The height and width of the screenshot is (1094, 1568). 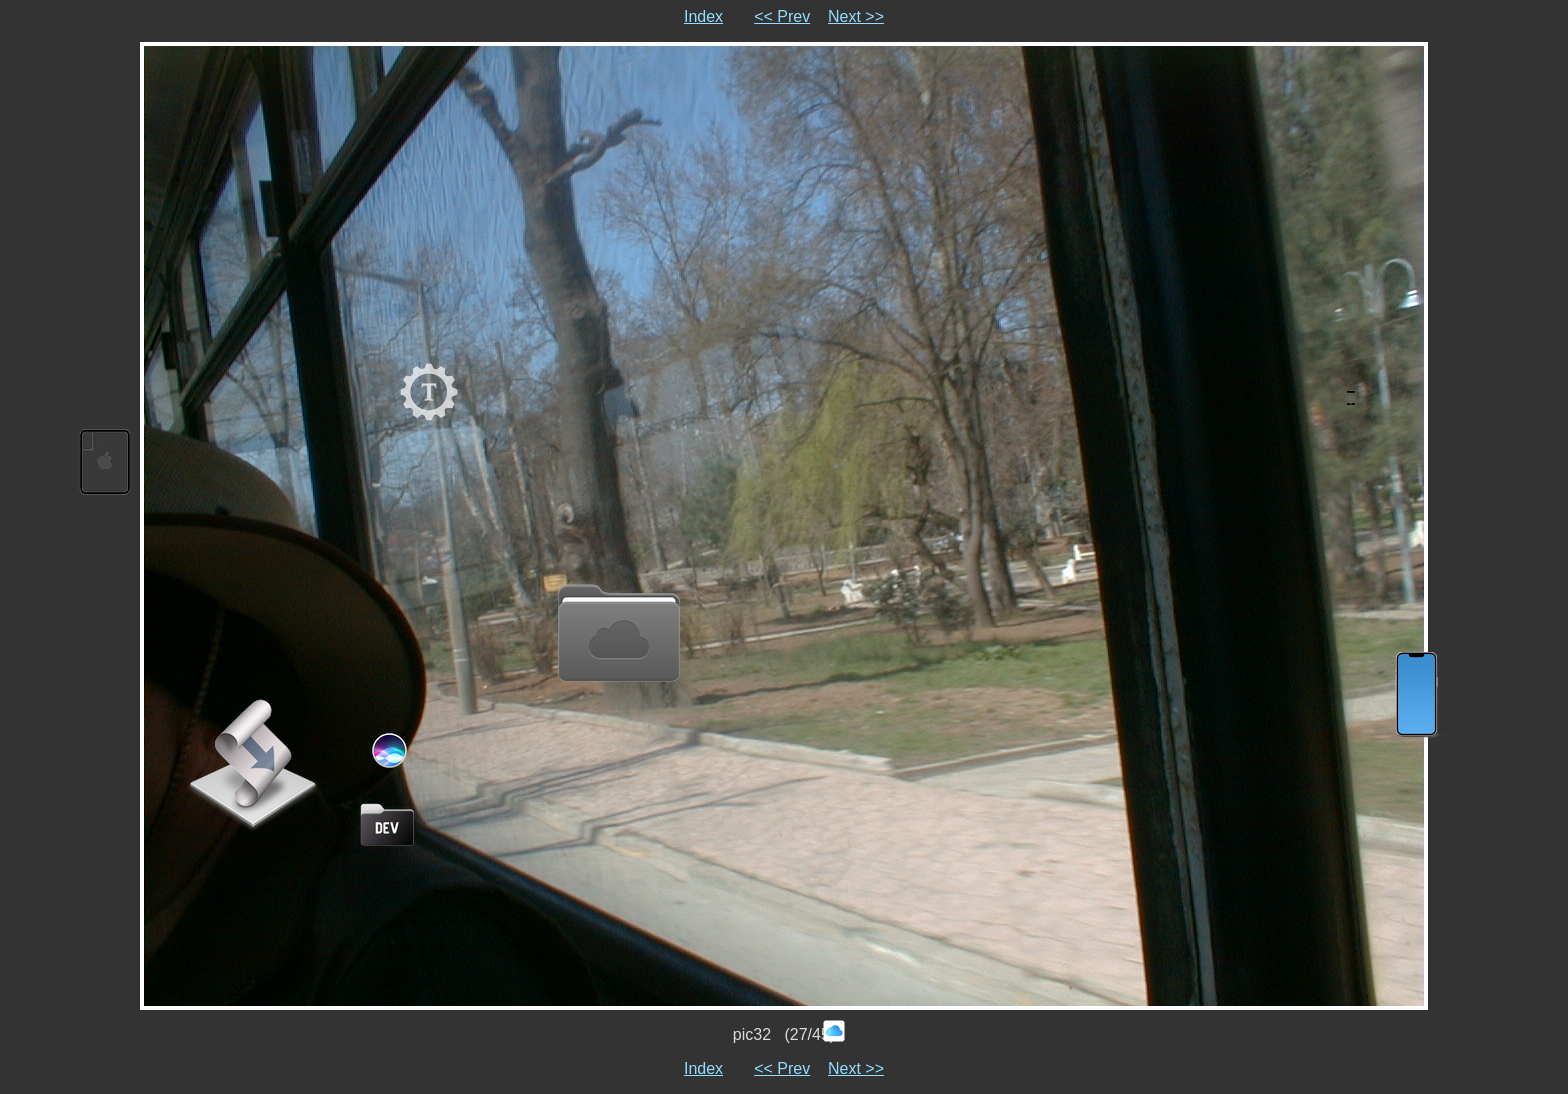 I want to click on access cloud-synced files and folders, so click(x=619, y=633).